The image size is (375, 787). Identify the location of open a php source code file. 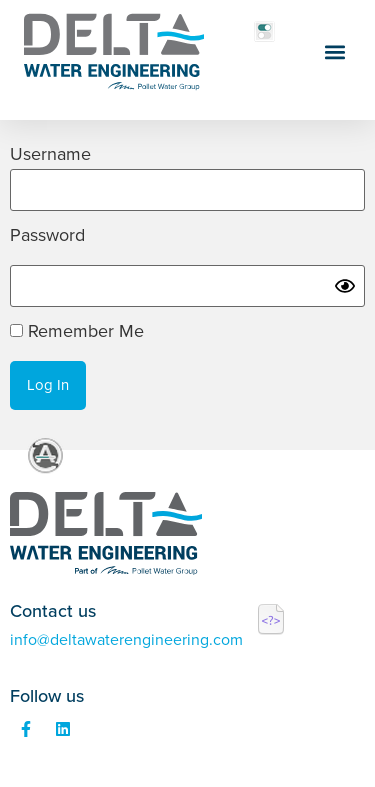
(271, 619).